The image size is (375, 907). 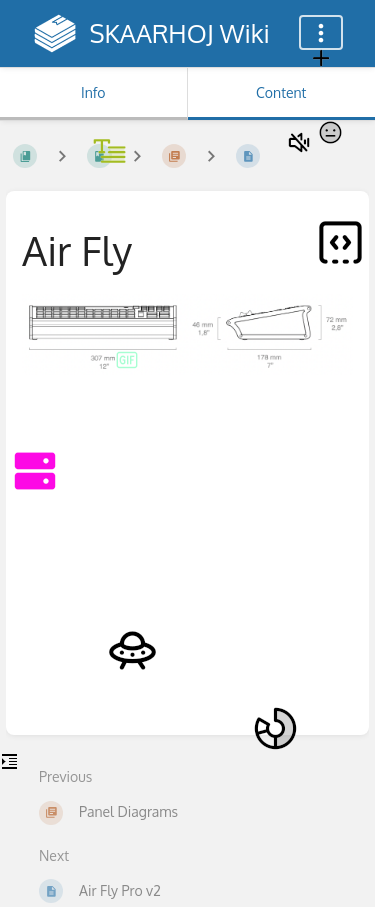 What do you see at coordinates (321, 58) in the screenshot?
I see `add a new item` at bounding box center [321, 58].